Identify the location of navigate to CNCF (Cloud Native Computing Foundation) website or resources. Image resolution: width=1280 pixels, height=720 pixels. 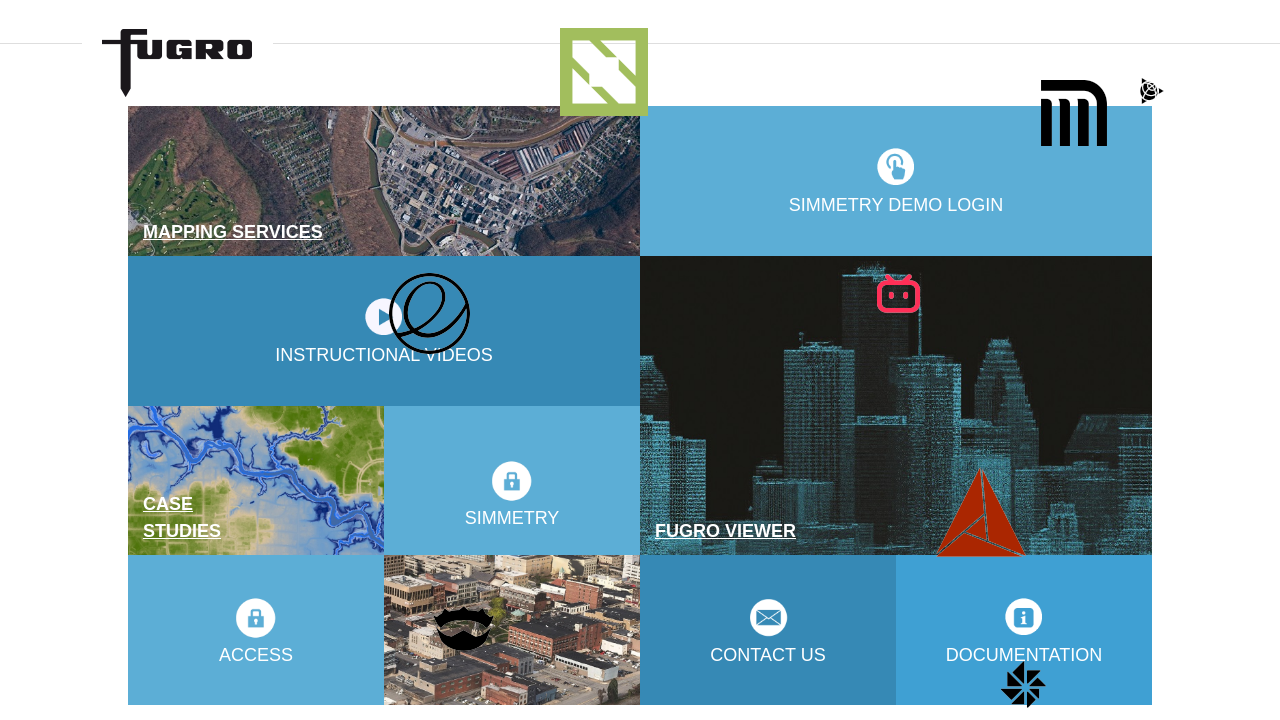
(604, 72).